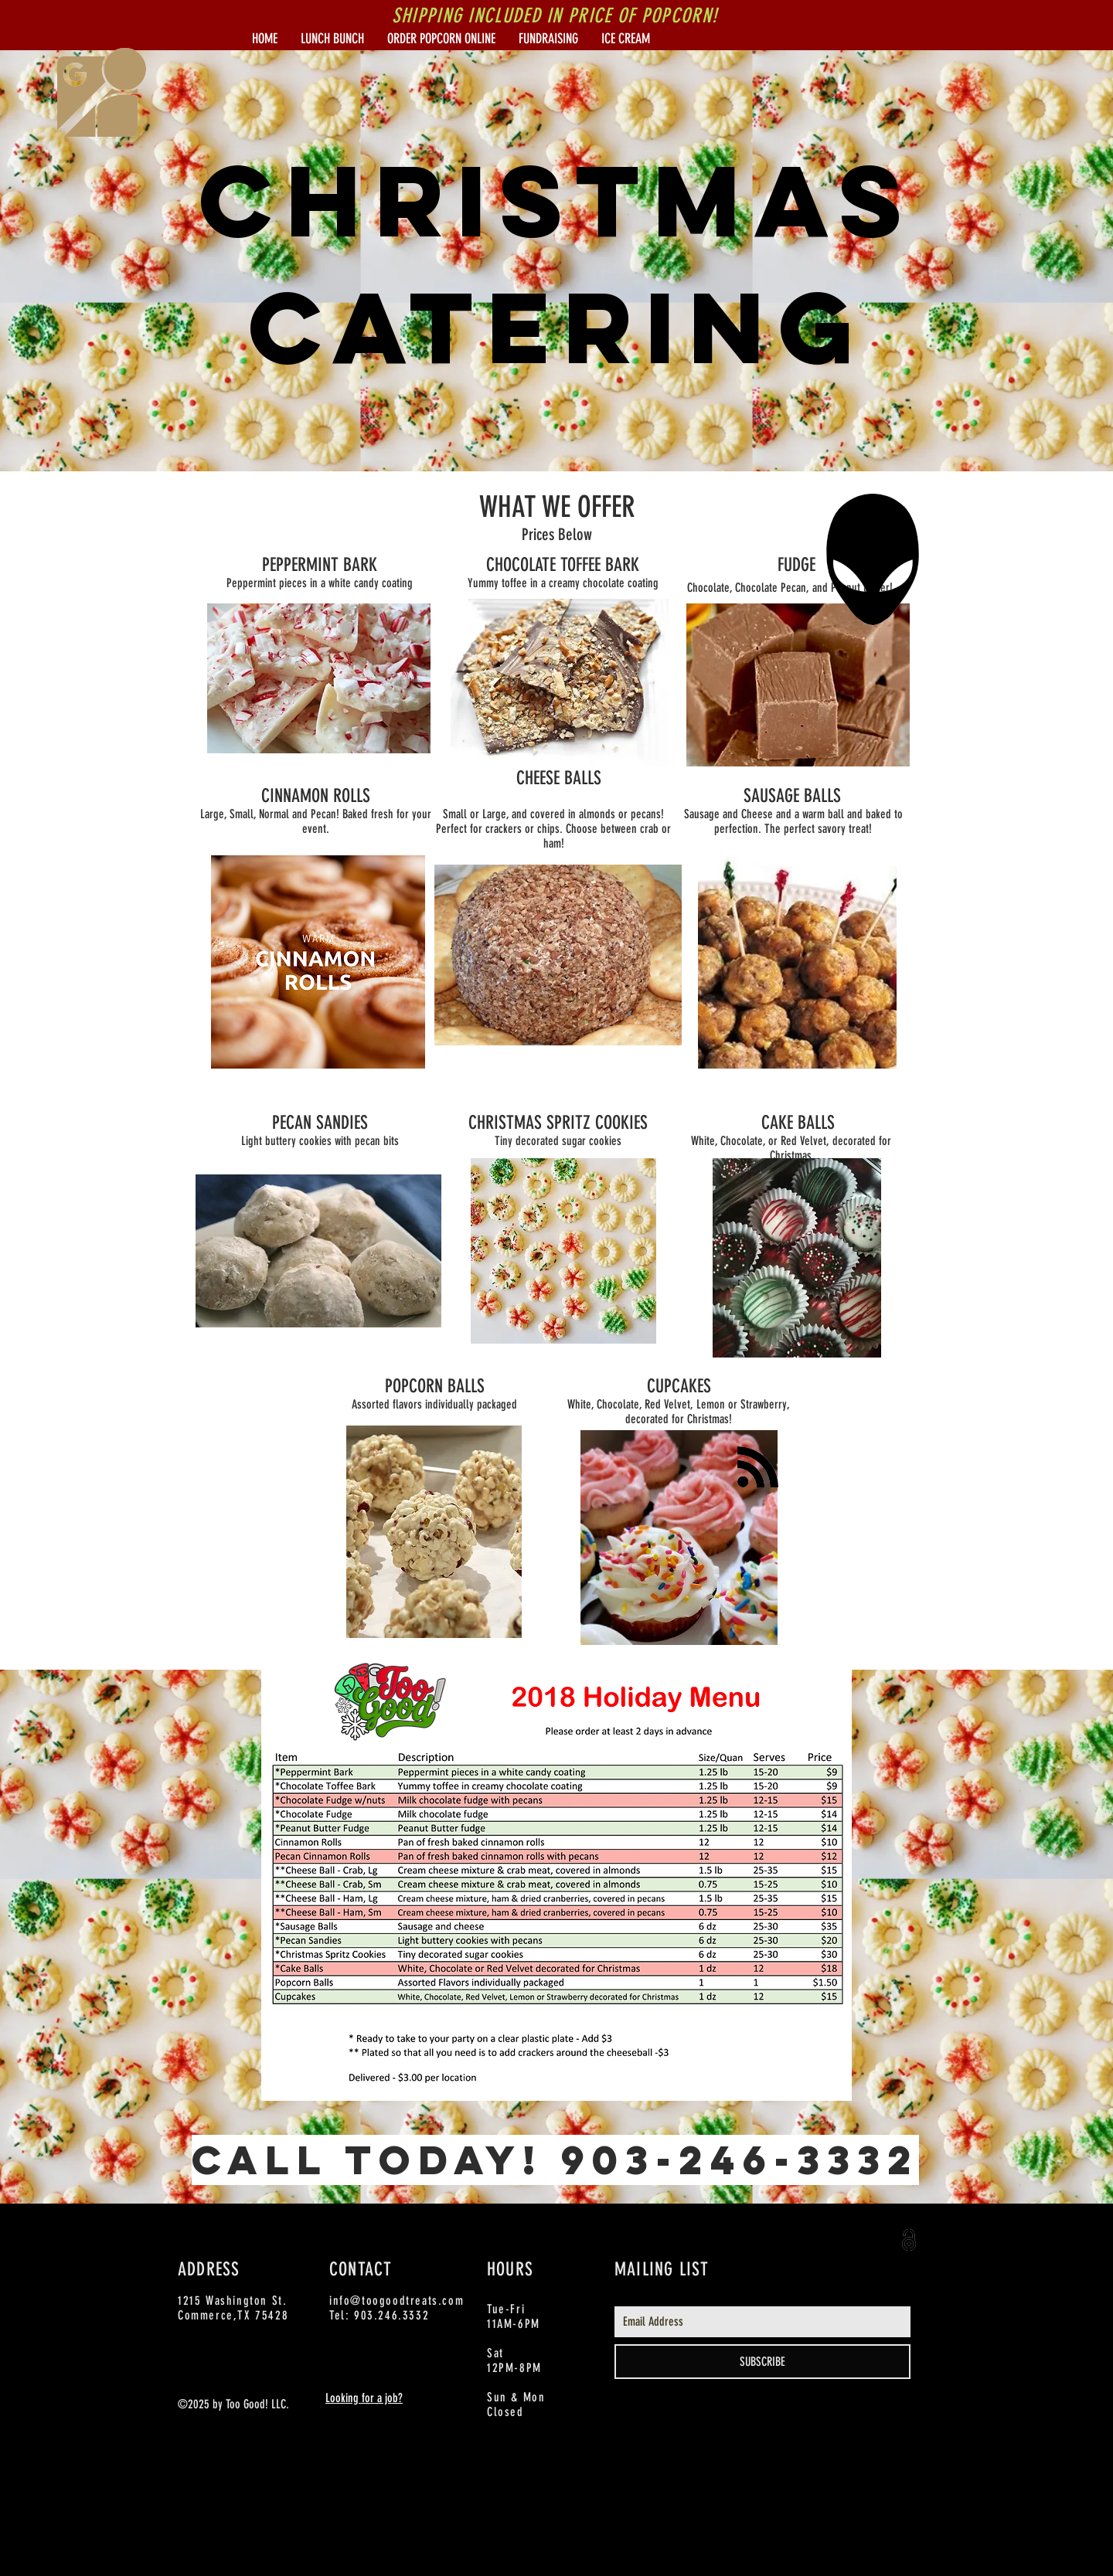  I want to click on Alienware brand logo, so click(873, 559).